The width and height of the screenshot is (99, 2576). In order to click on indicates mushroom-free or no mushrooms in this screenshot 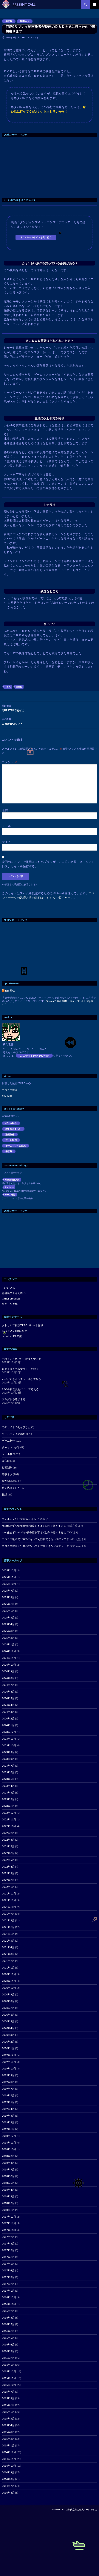, I will do `click(65, 1384)`.